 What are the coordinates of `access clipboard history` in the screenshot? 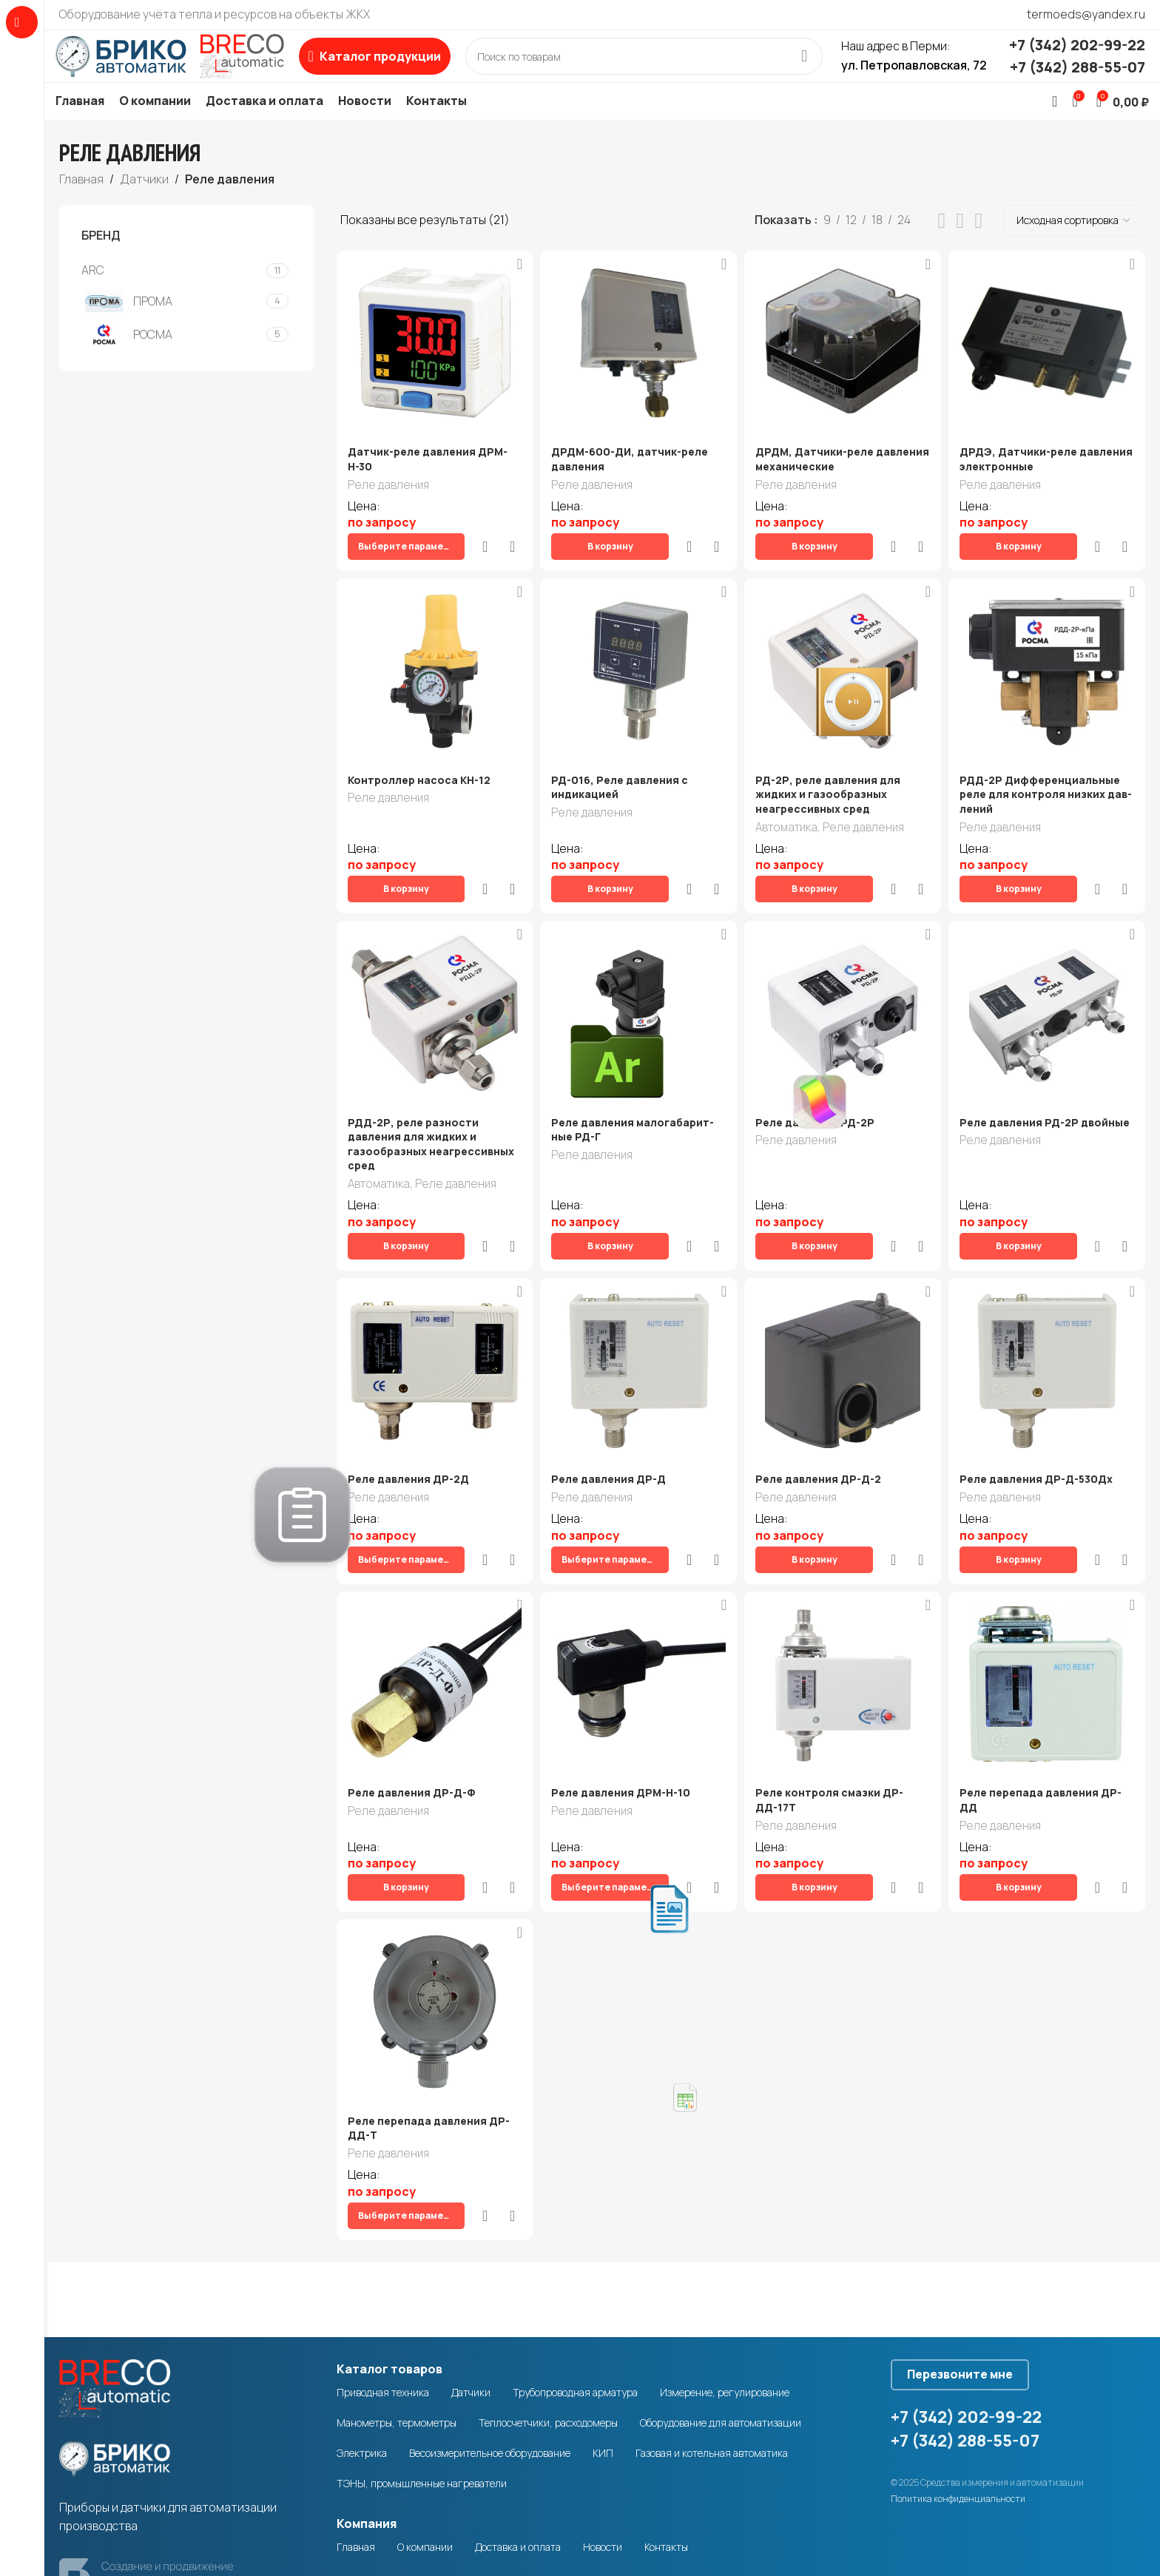 It's located at (302, 1516).